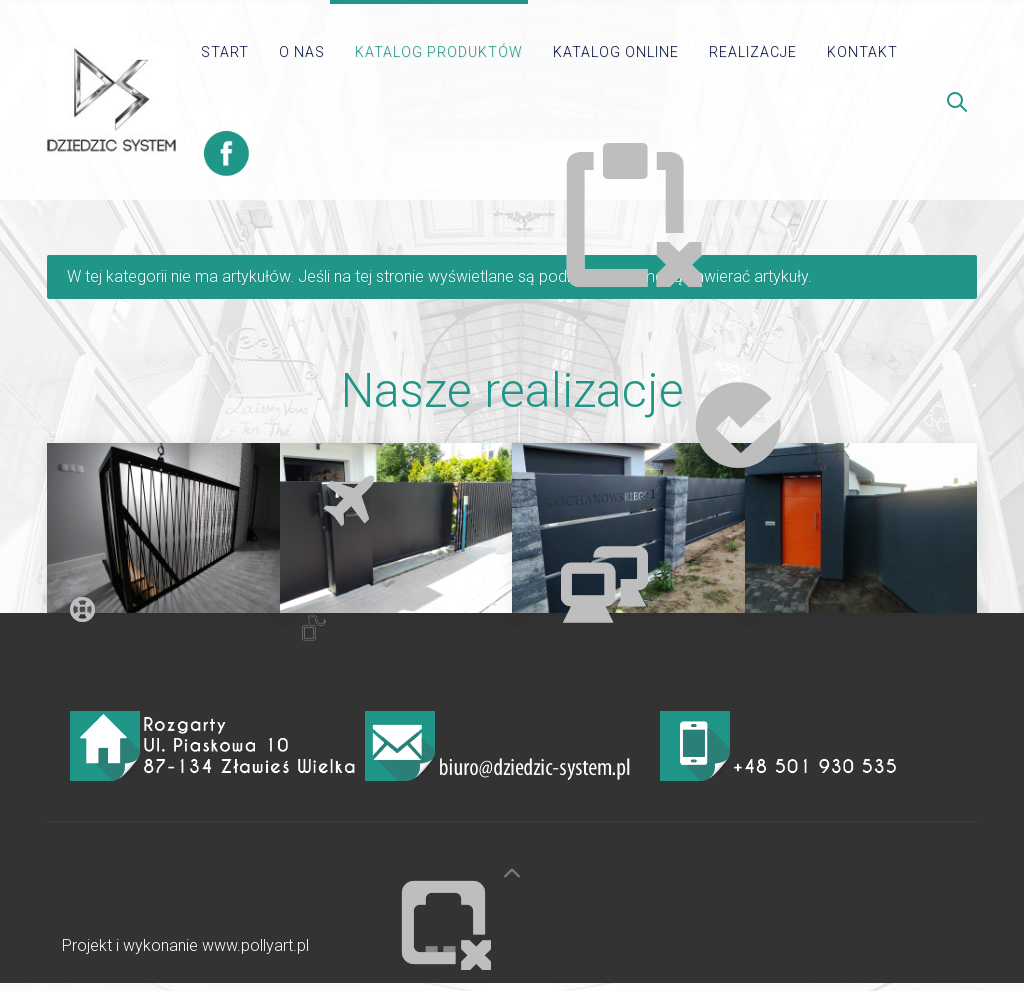 Image resolution: width=1024 pixels, height=991 pixels. I want to click on colorimeter device for color calibration, so click(313, 627).